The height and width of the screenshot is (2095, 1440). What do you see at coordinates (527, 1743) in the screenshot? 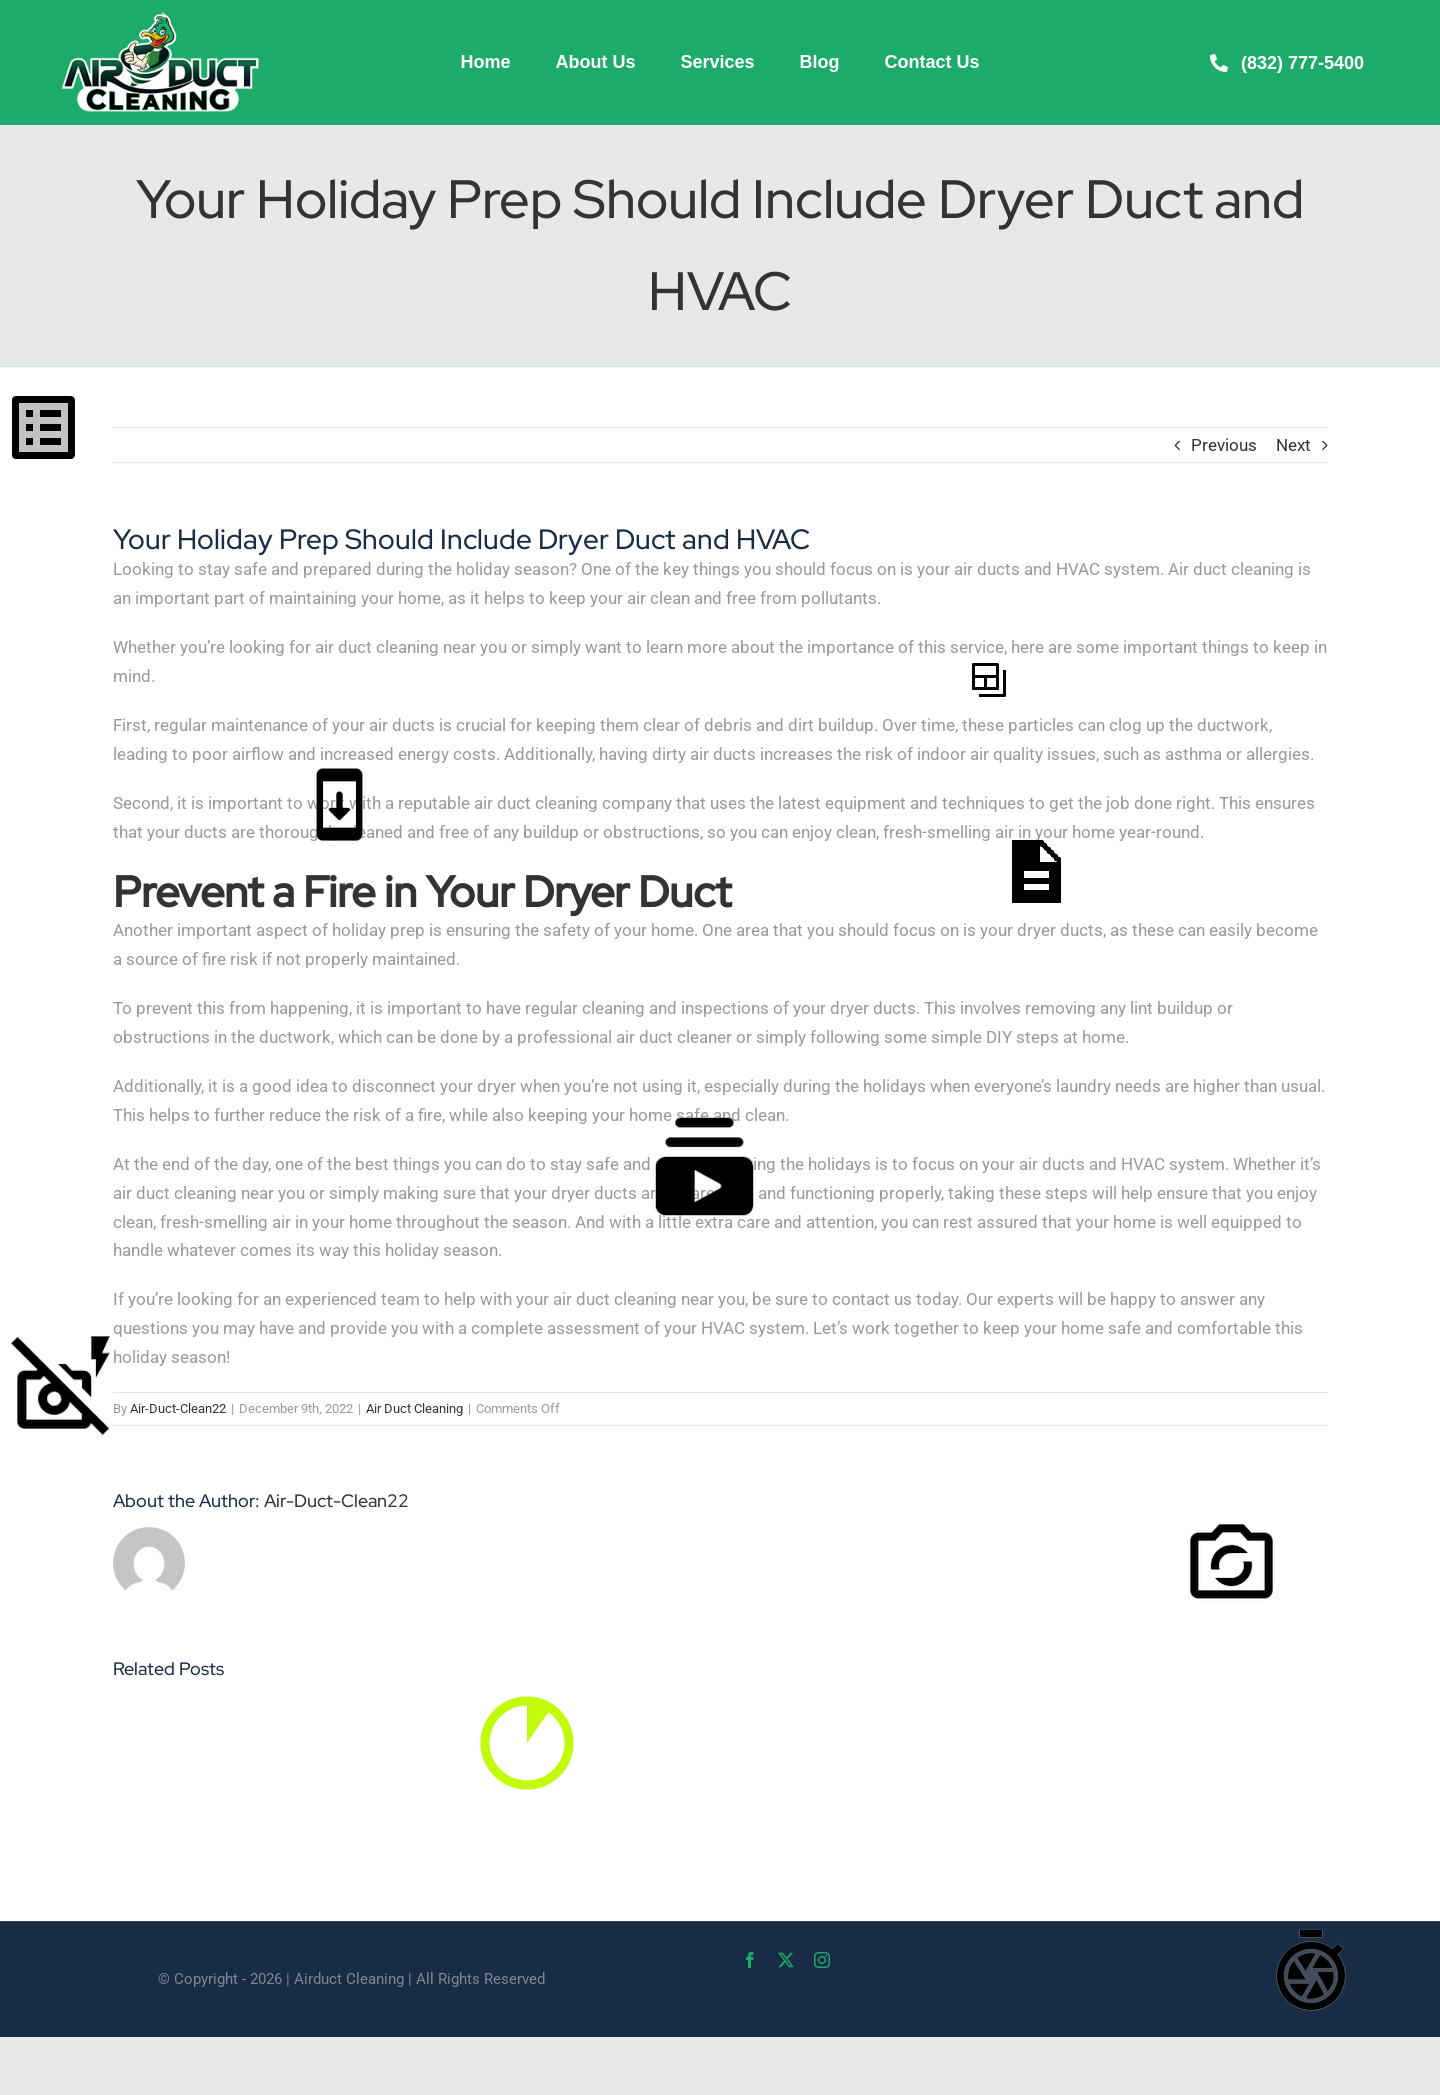
I see `indicates 10% progress or completion` at bounding box center [527, 1743].